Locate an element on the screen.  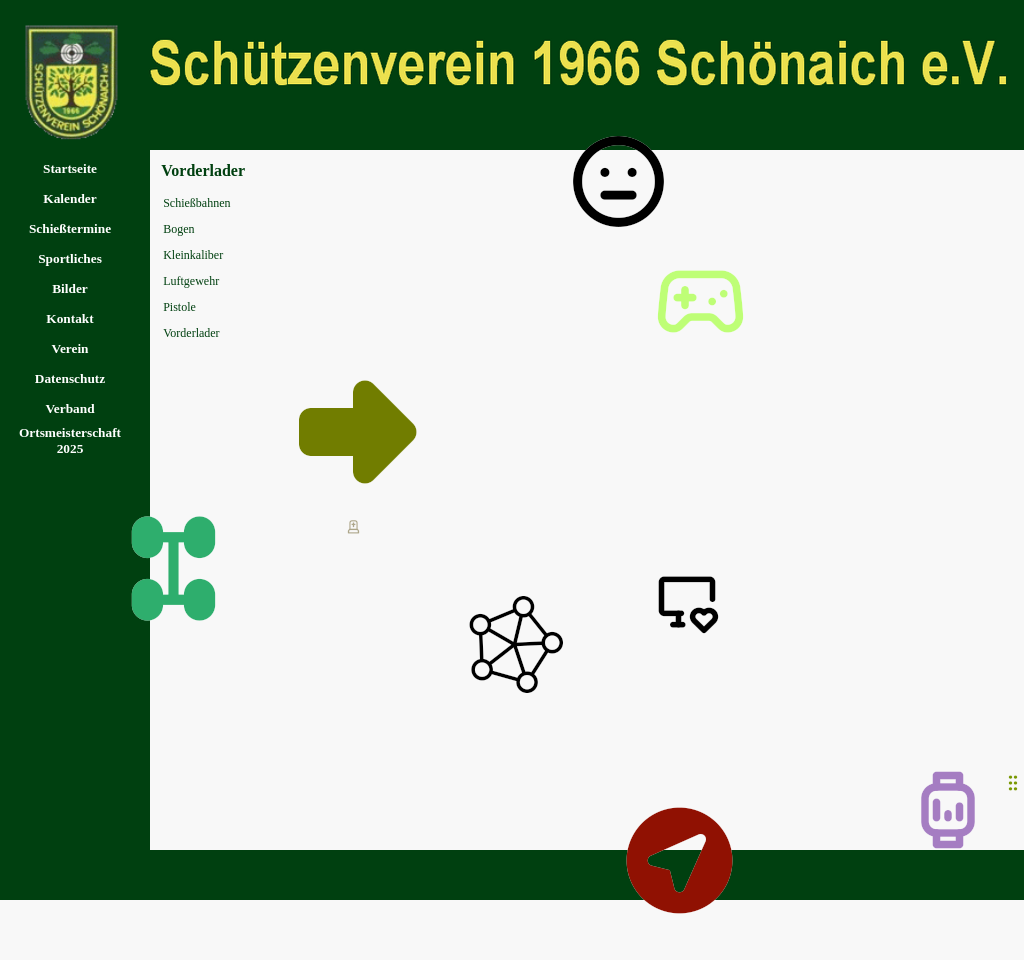
indicates neutral or no reaction is located at coordinates (618, 181).